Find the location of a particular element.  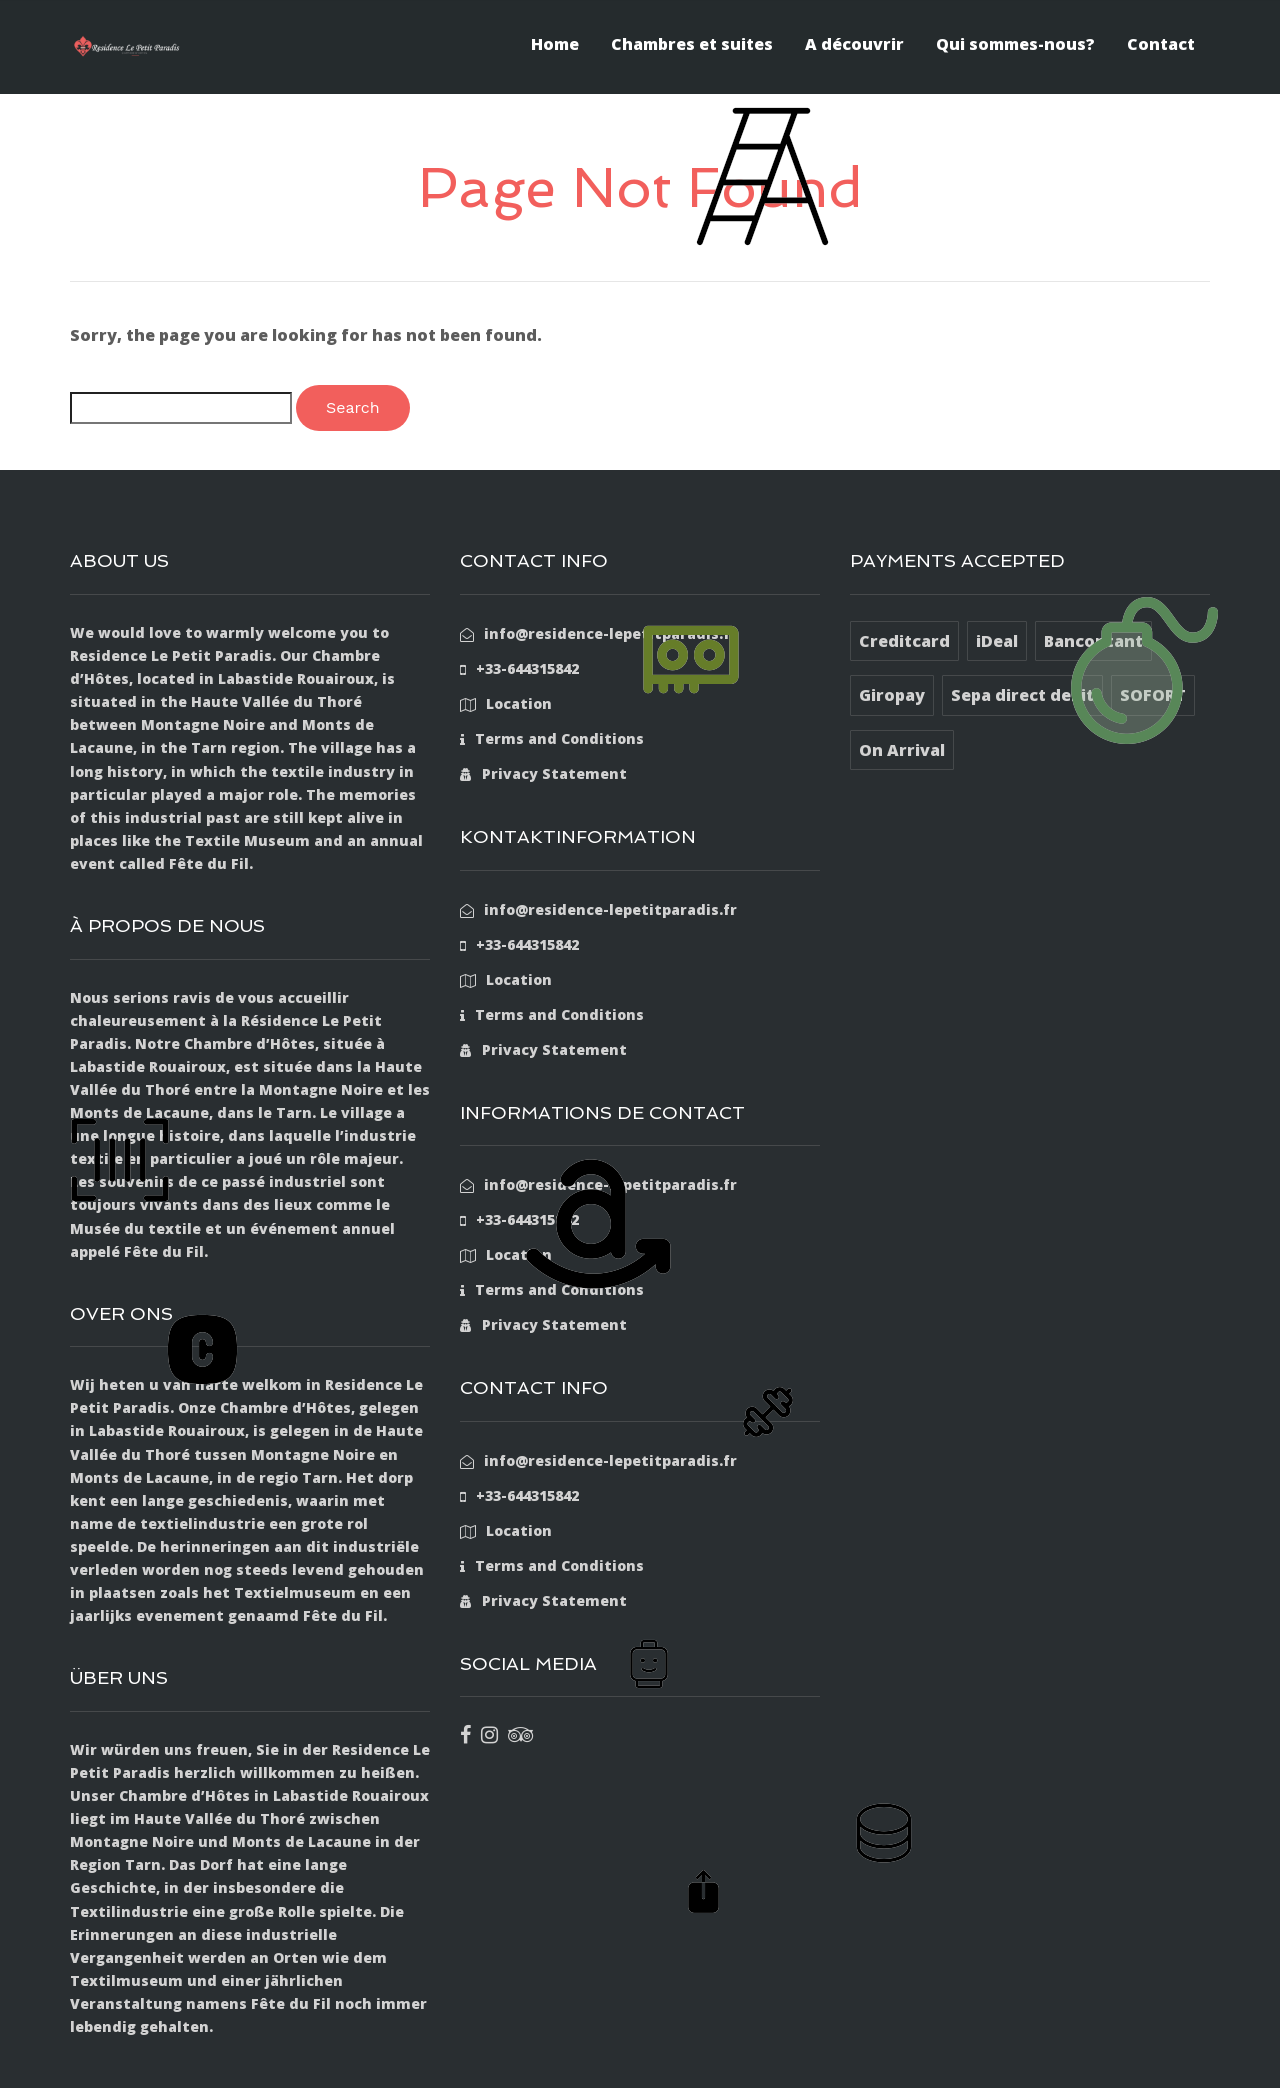

access tools or equipment section is located at coordinates (765, 176).